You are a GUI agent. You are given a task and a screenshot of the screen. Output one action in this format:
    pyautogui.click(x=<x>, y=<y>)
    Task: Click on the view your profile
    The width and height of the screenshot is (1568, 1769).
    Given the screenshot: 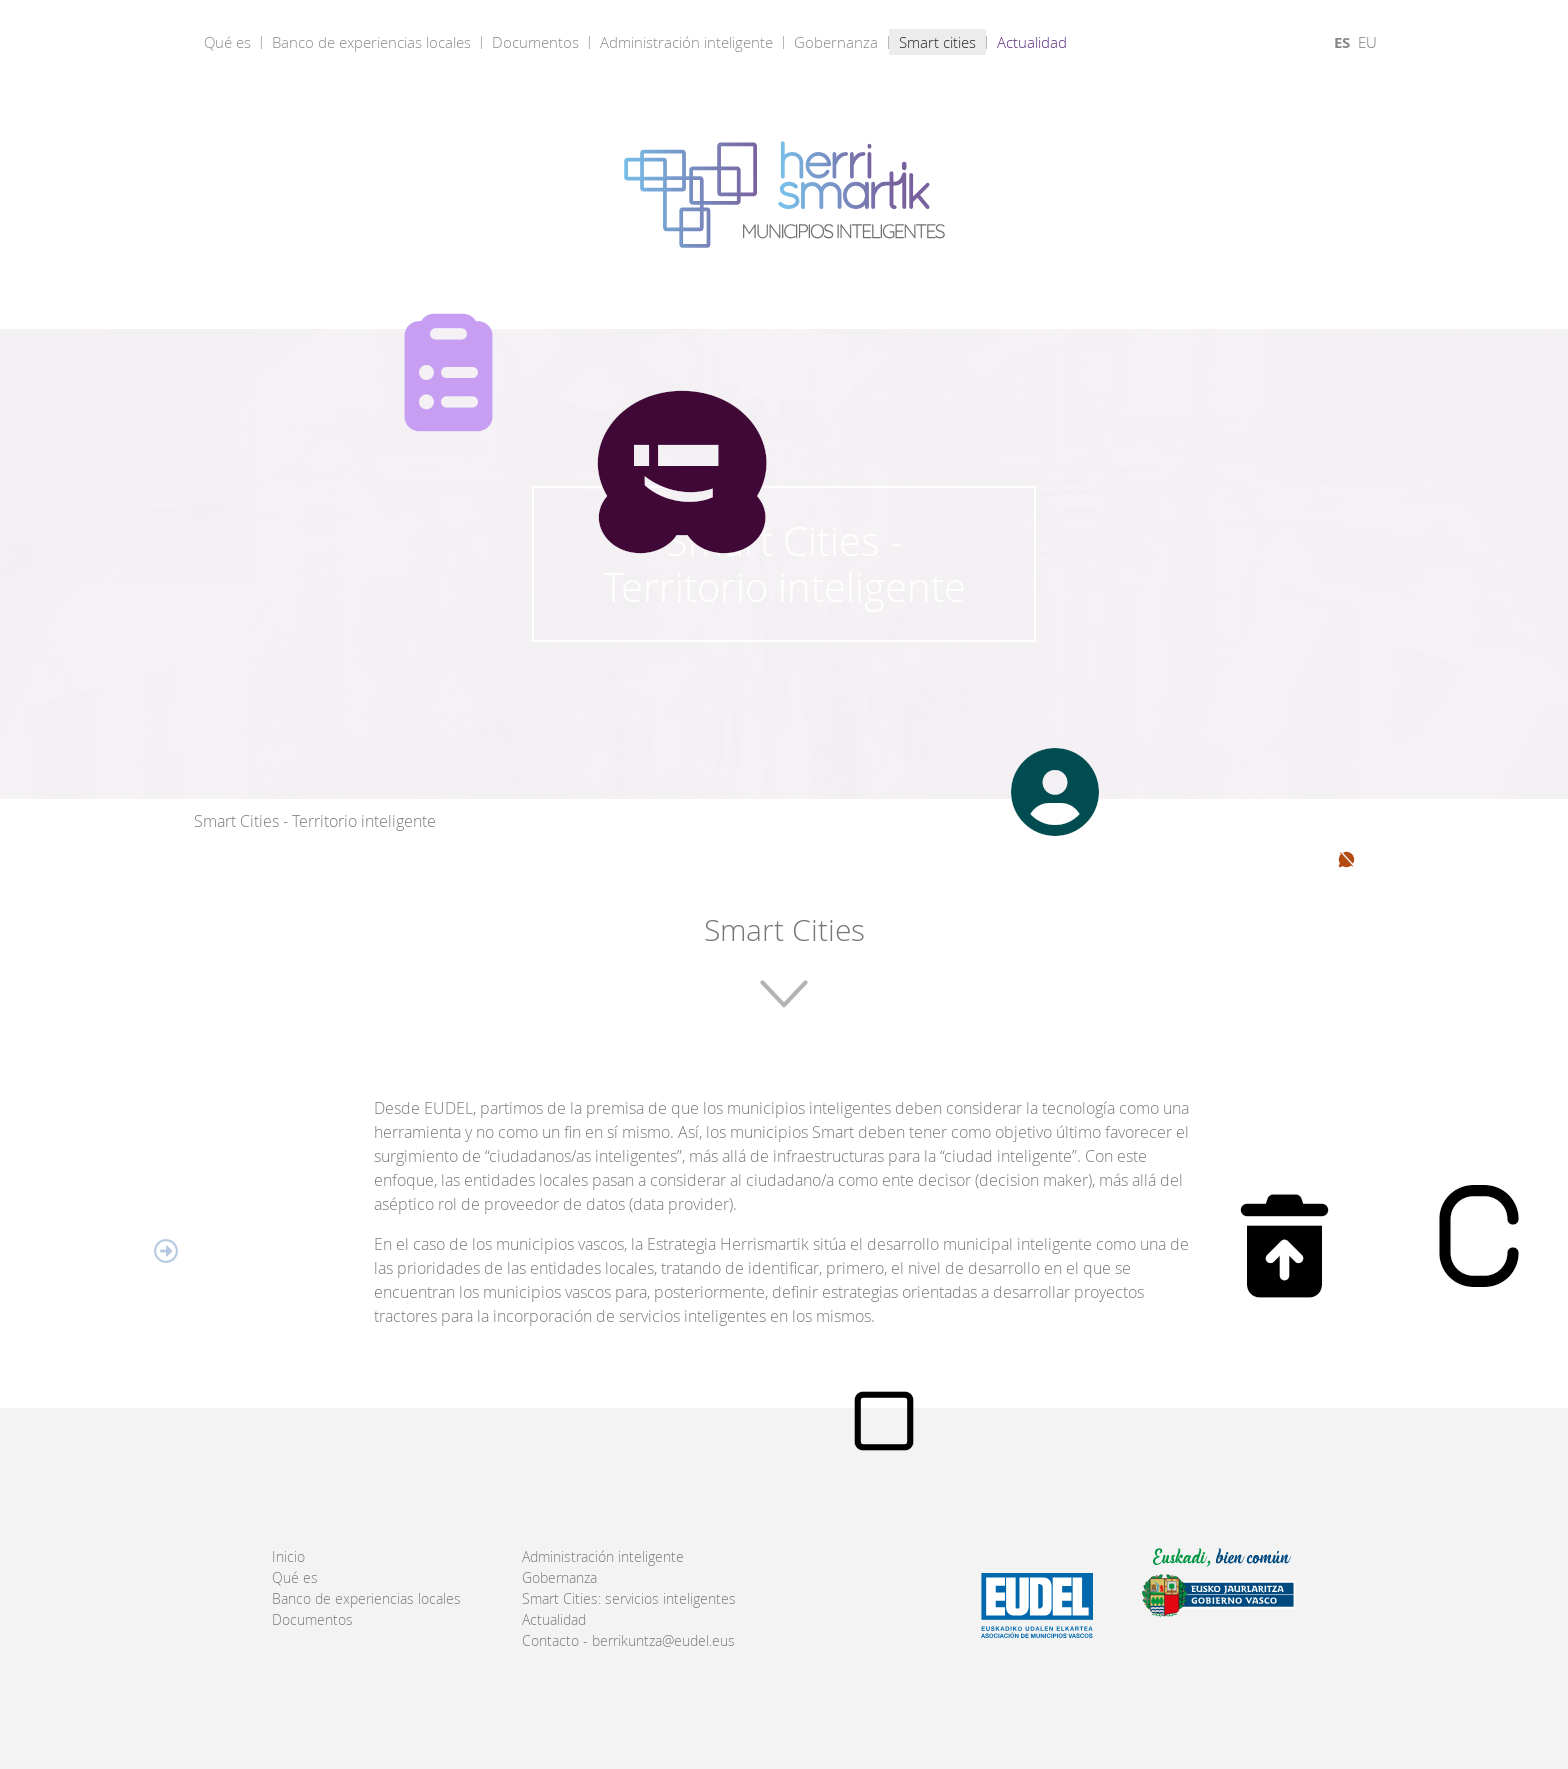 What is the action you would take?
    pyautogui.click(x=1055, y=792)
    